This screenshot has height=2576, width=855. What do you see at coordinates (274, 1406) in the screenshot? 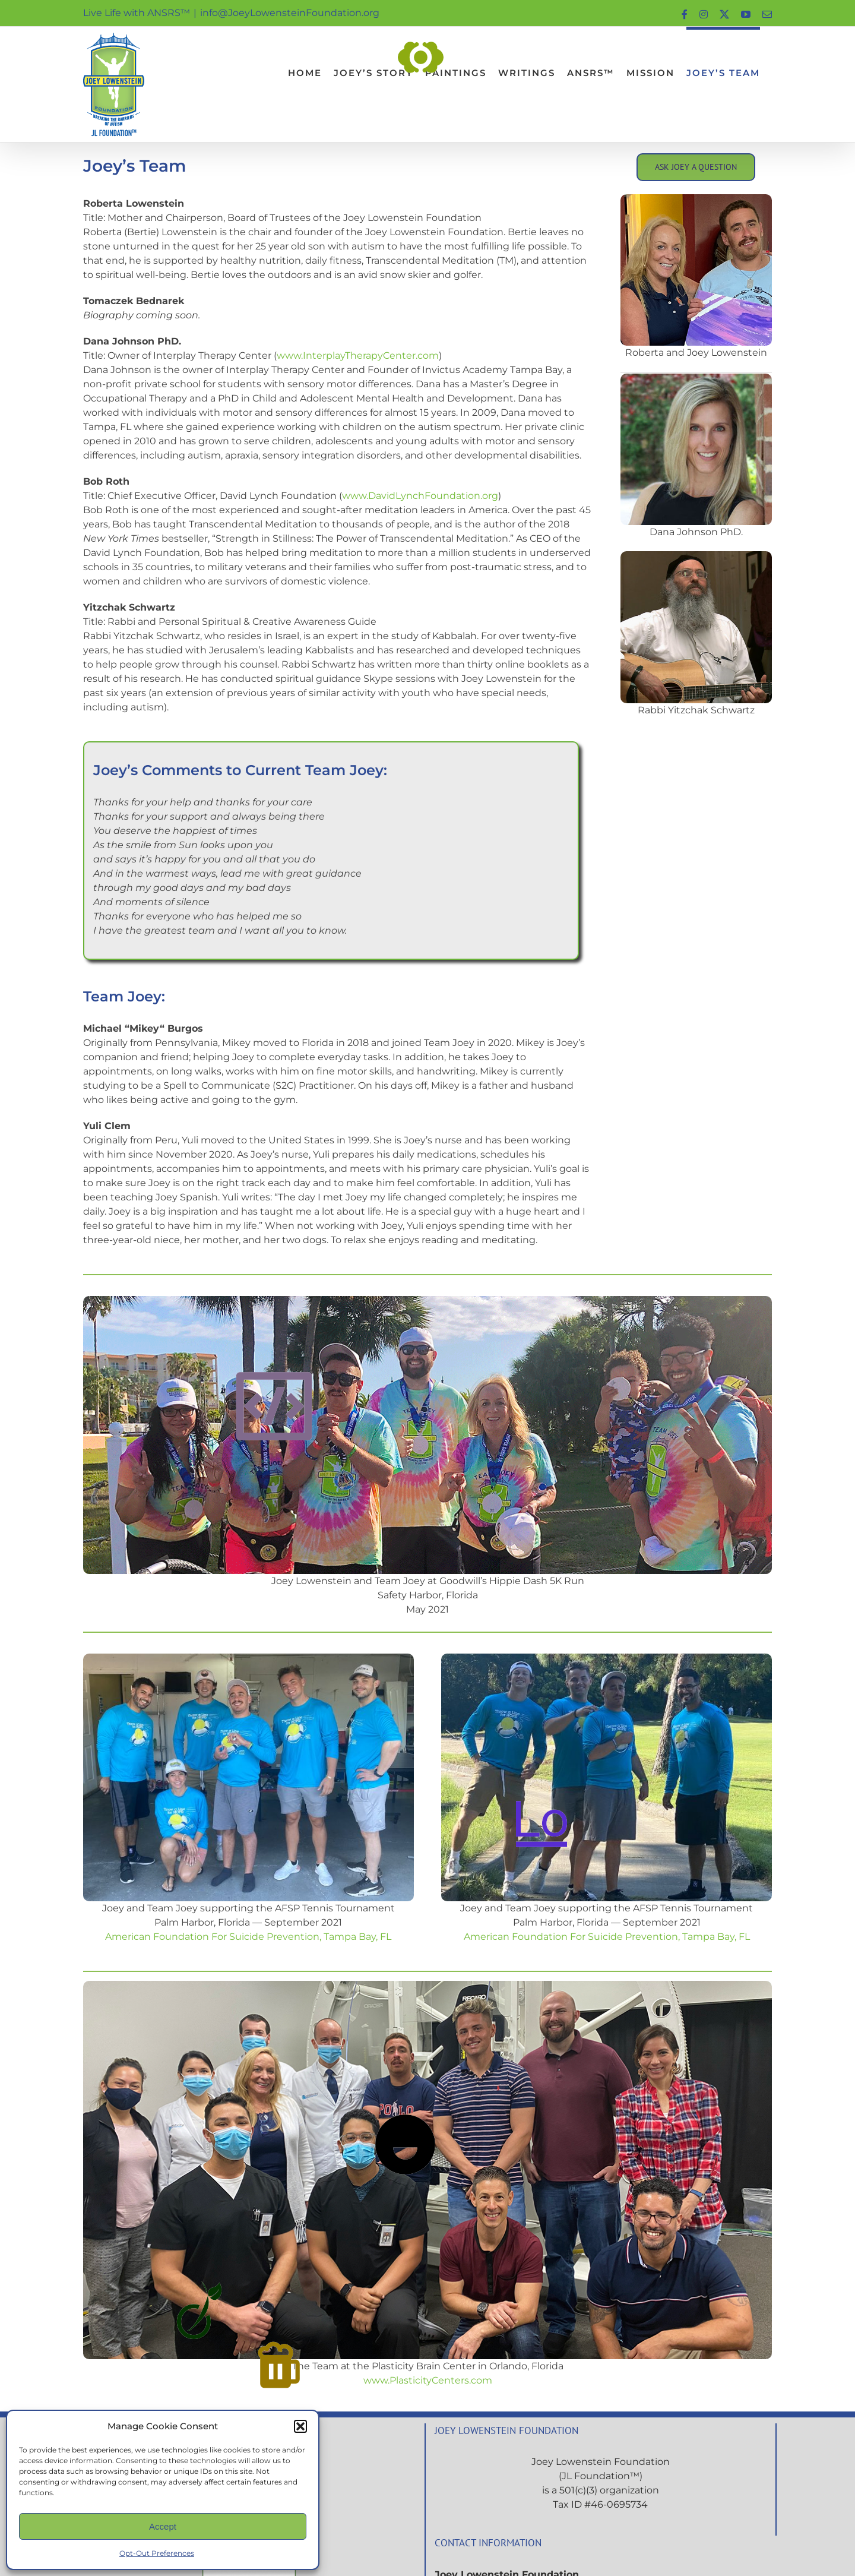
I see `view or edit source code` at bounding box center [274, 1406].